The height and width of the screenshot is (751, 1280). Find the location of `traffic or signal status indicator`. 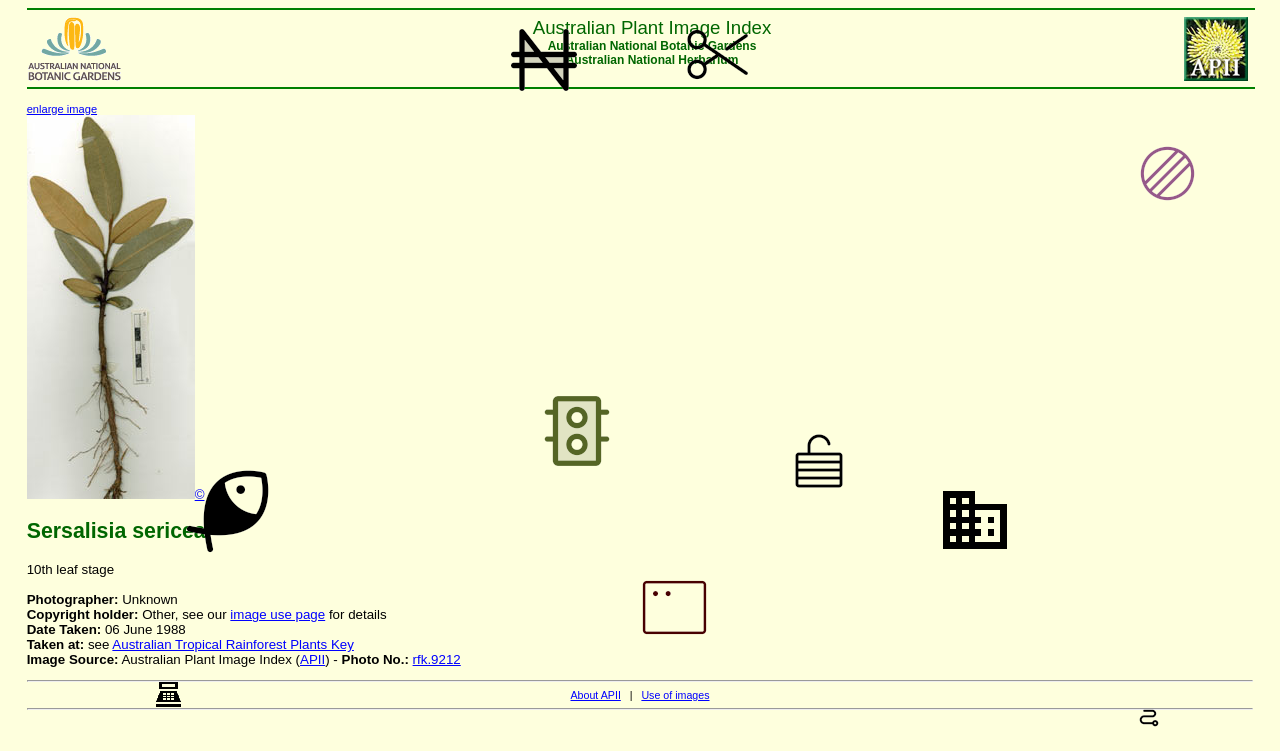

traffic or signal status indicator is located at coordinates (577, 431).